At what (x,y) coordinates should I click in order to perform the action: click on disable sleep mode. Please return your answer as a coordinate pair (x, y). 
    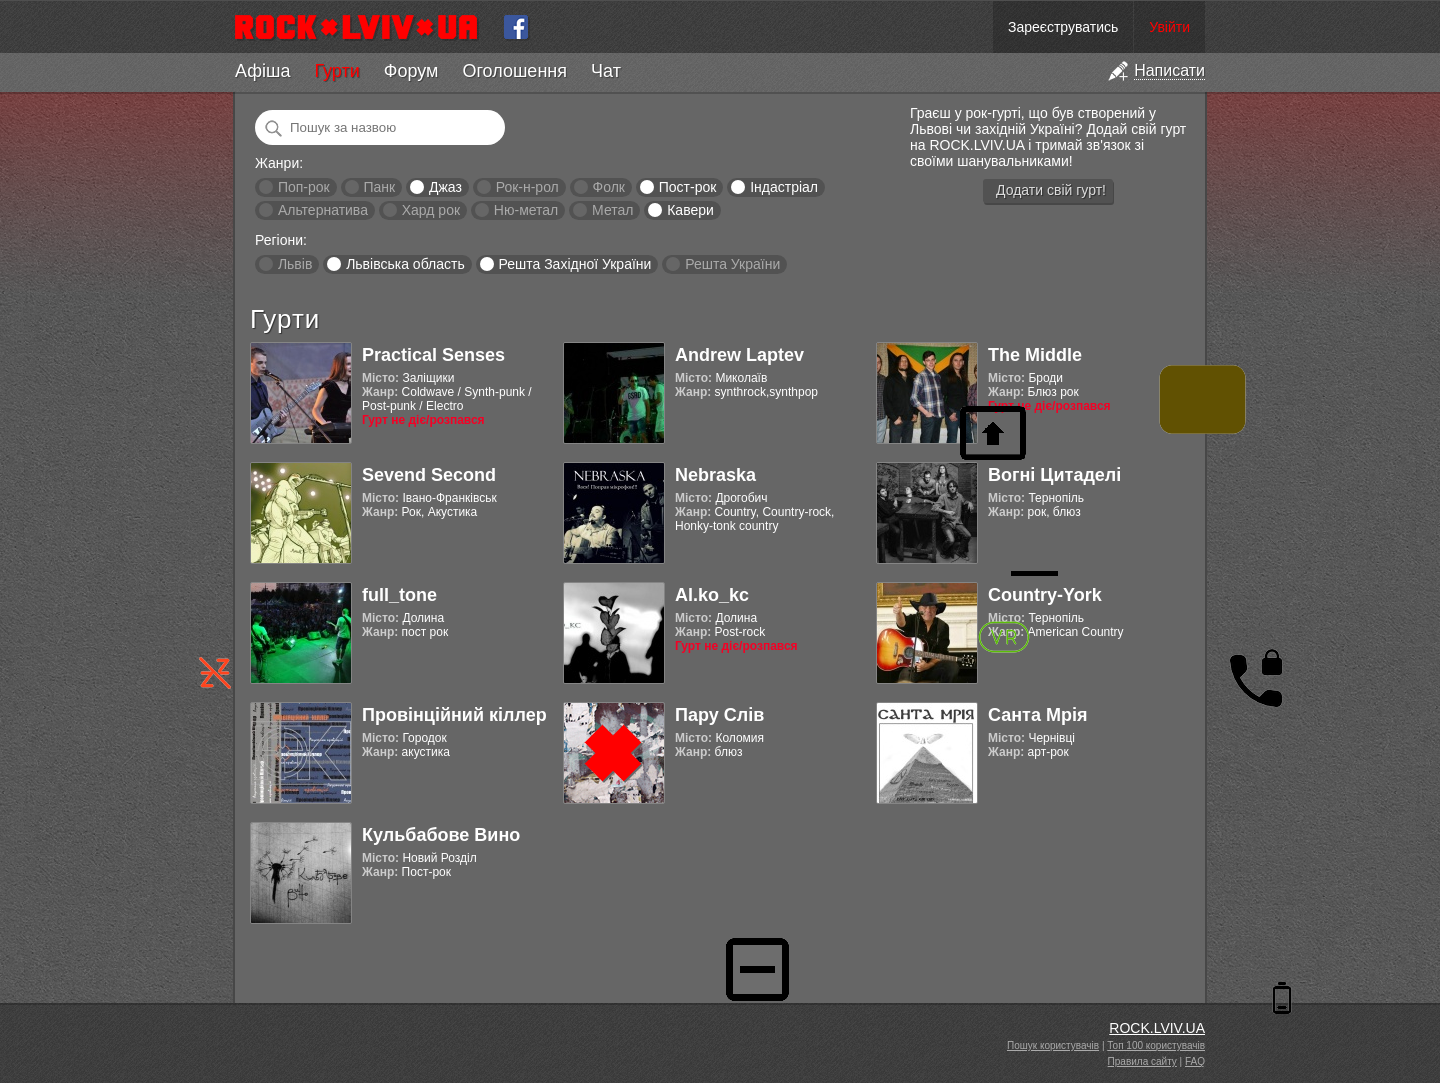
    Looking at the image, I should click on (215, 673).